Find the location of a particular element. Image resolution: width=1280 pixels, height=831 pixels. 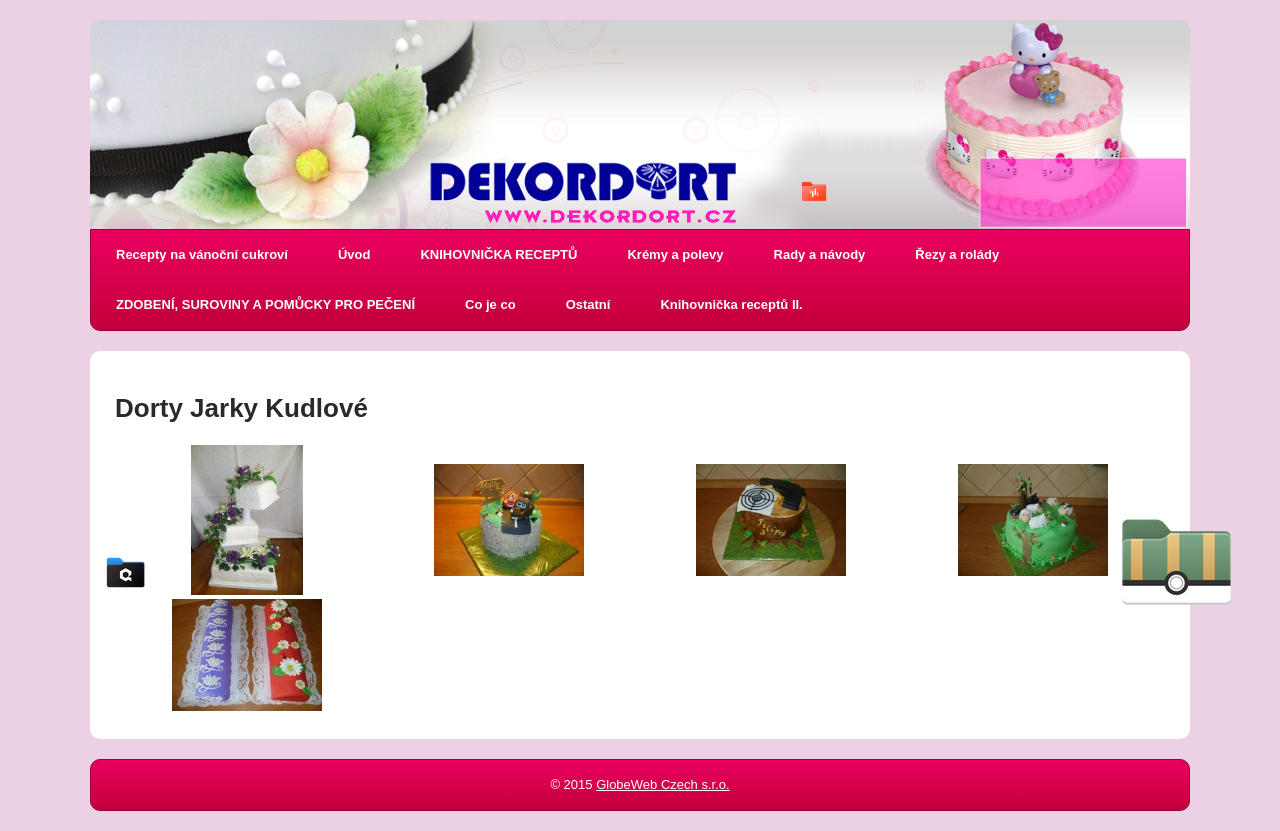

folder containing pokémon safari ball themed content is located at coordinates (1176, 565).